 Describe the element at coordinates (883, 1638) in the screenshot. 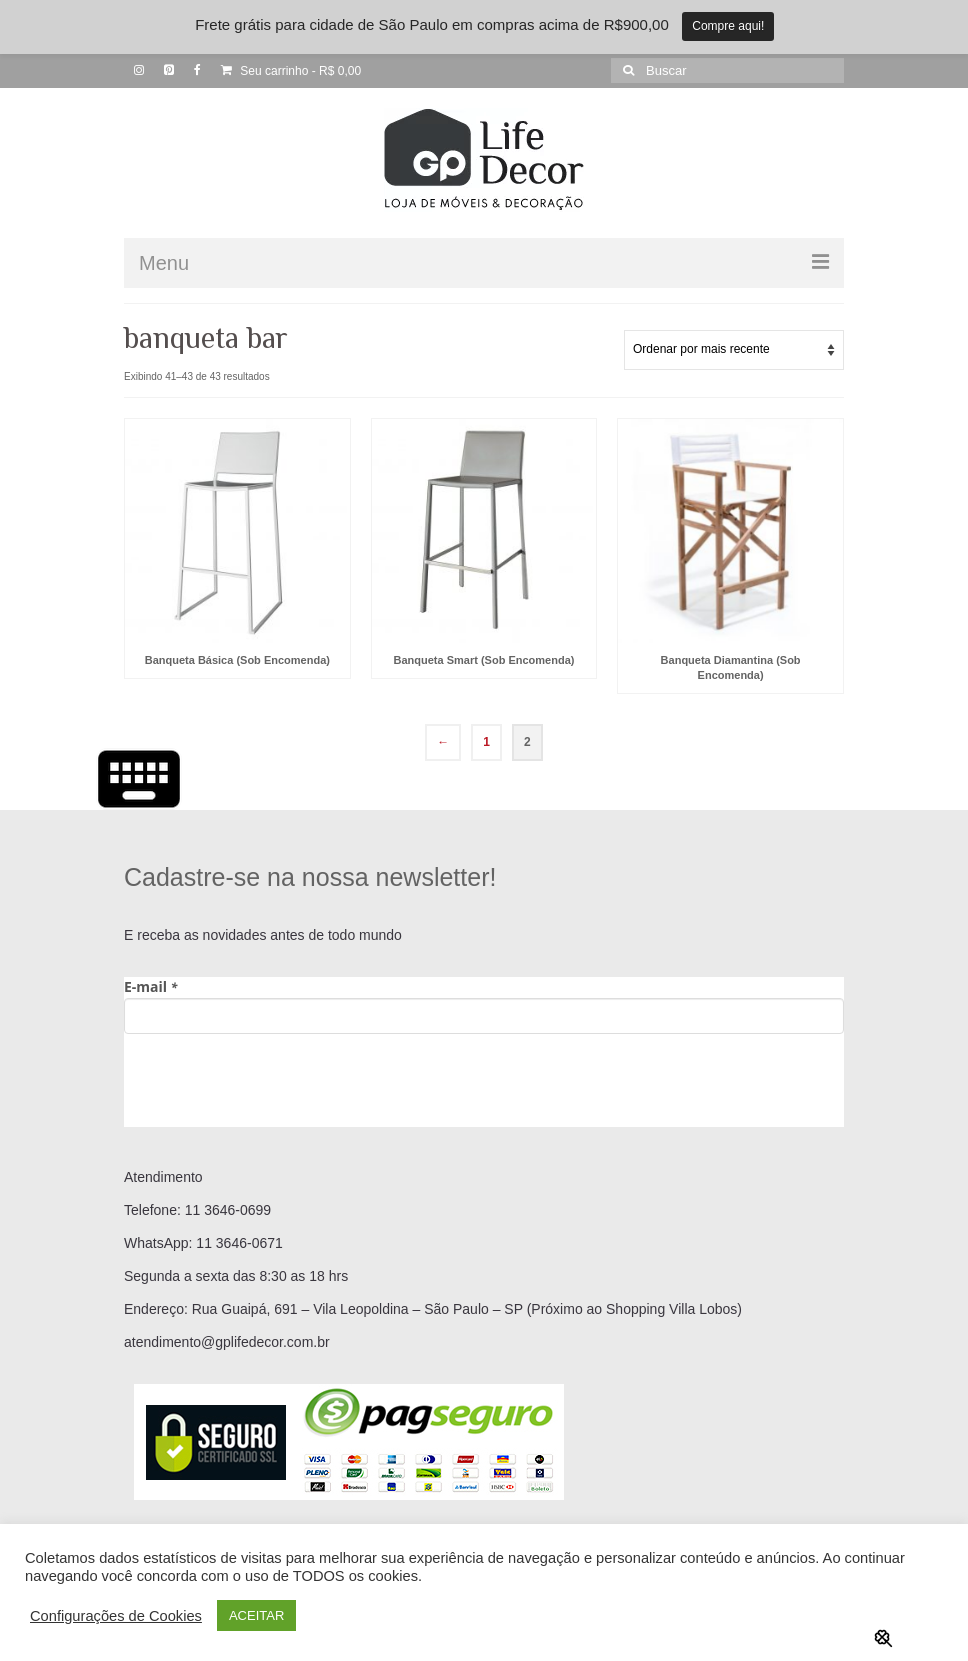

I see `indicates luck or bonus feature` at that location.